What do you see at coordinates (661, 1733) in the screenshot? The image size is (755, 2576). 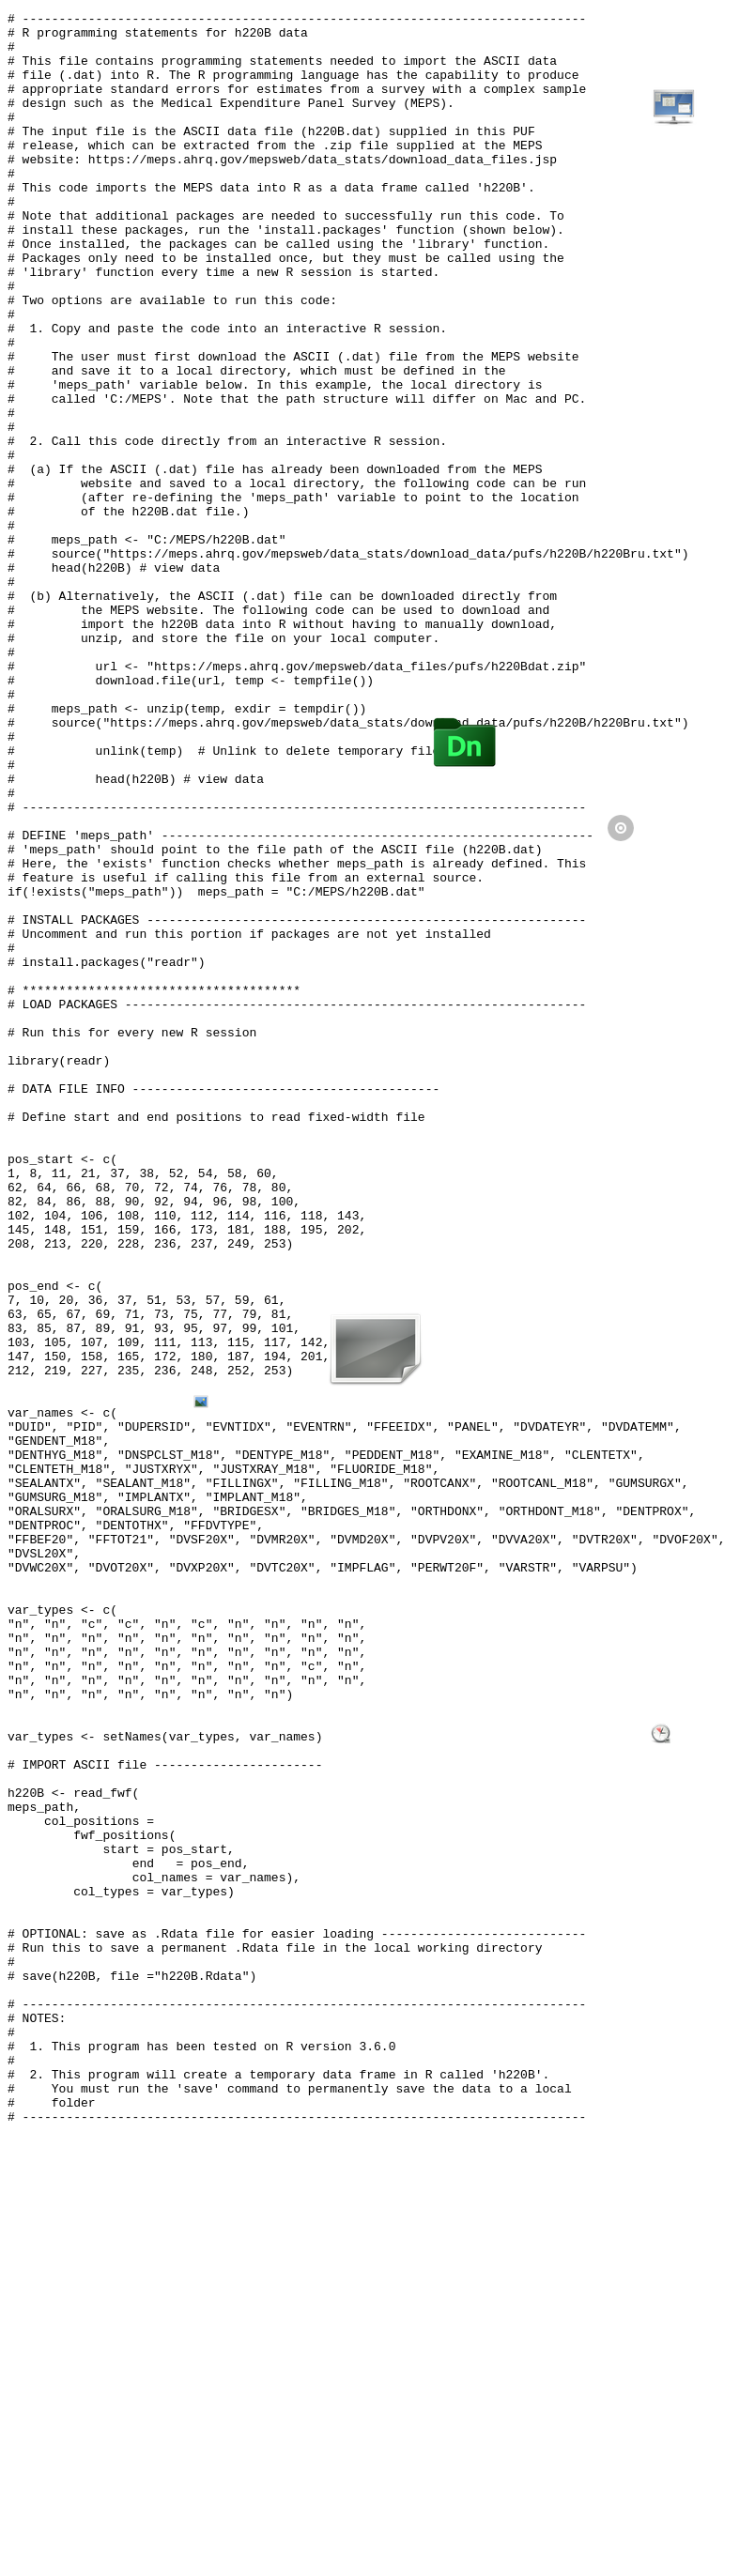 I see `indicates a missed appointment or scheduled event` at bounding box center [661, 1733].